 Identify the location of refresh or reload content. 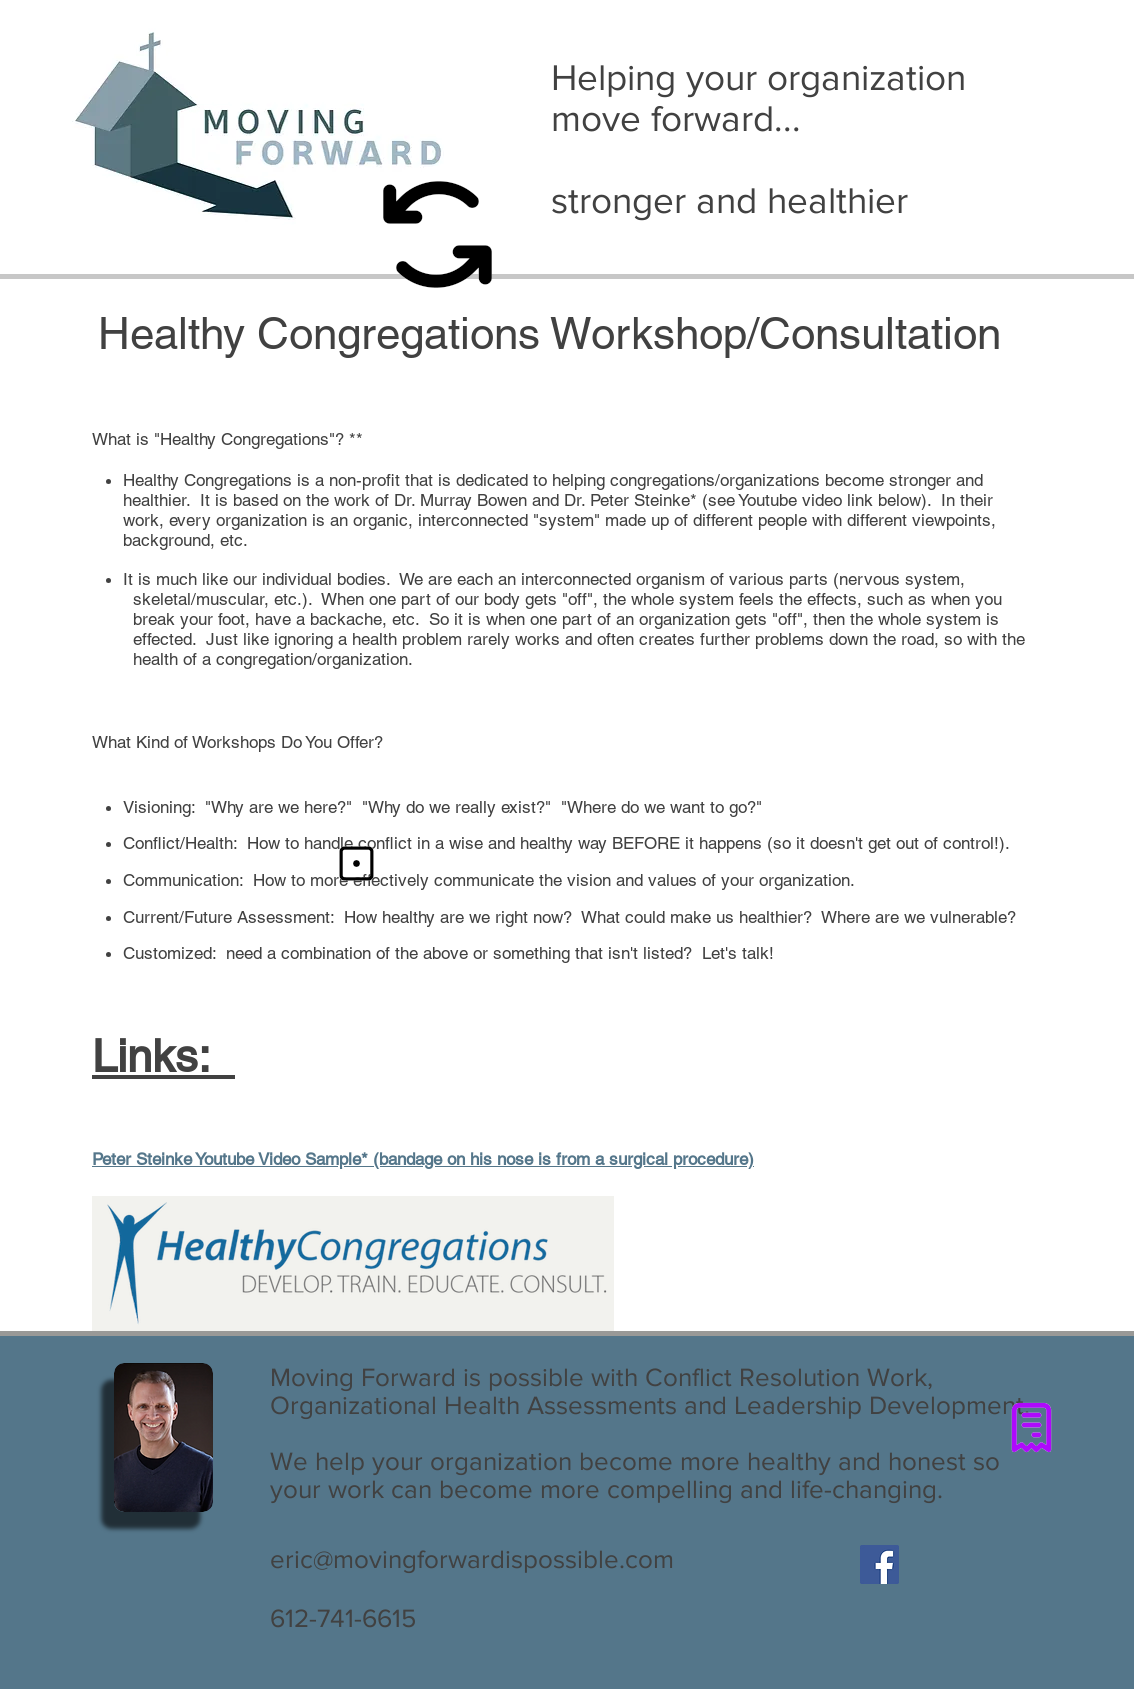
(437, 234).